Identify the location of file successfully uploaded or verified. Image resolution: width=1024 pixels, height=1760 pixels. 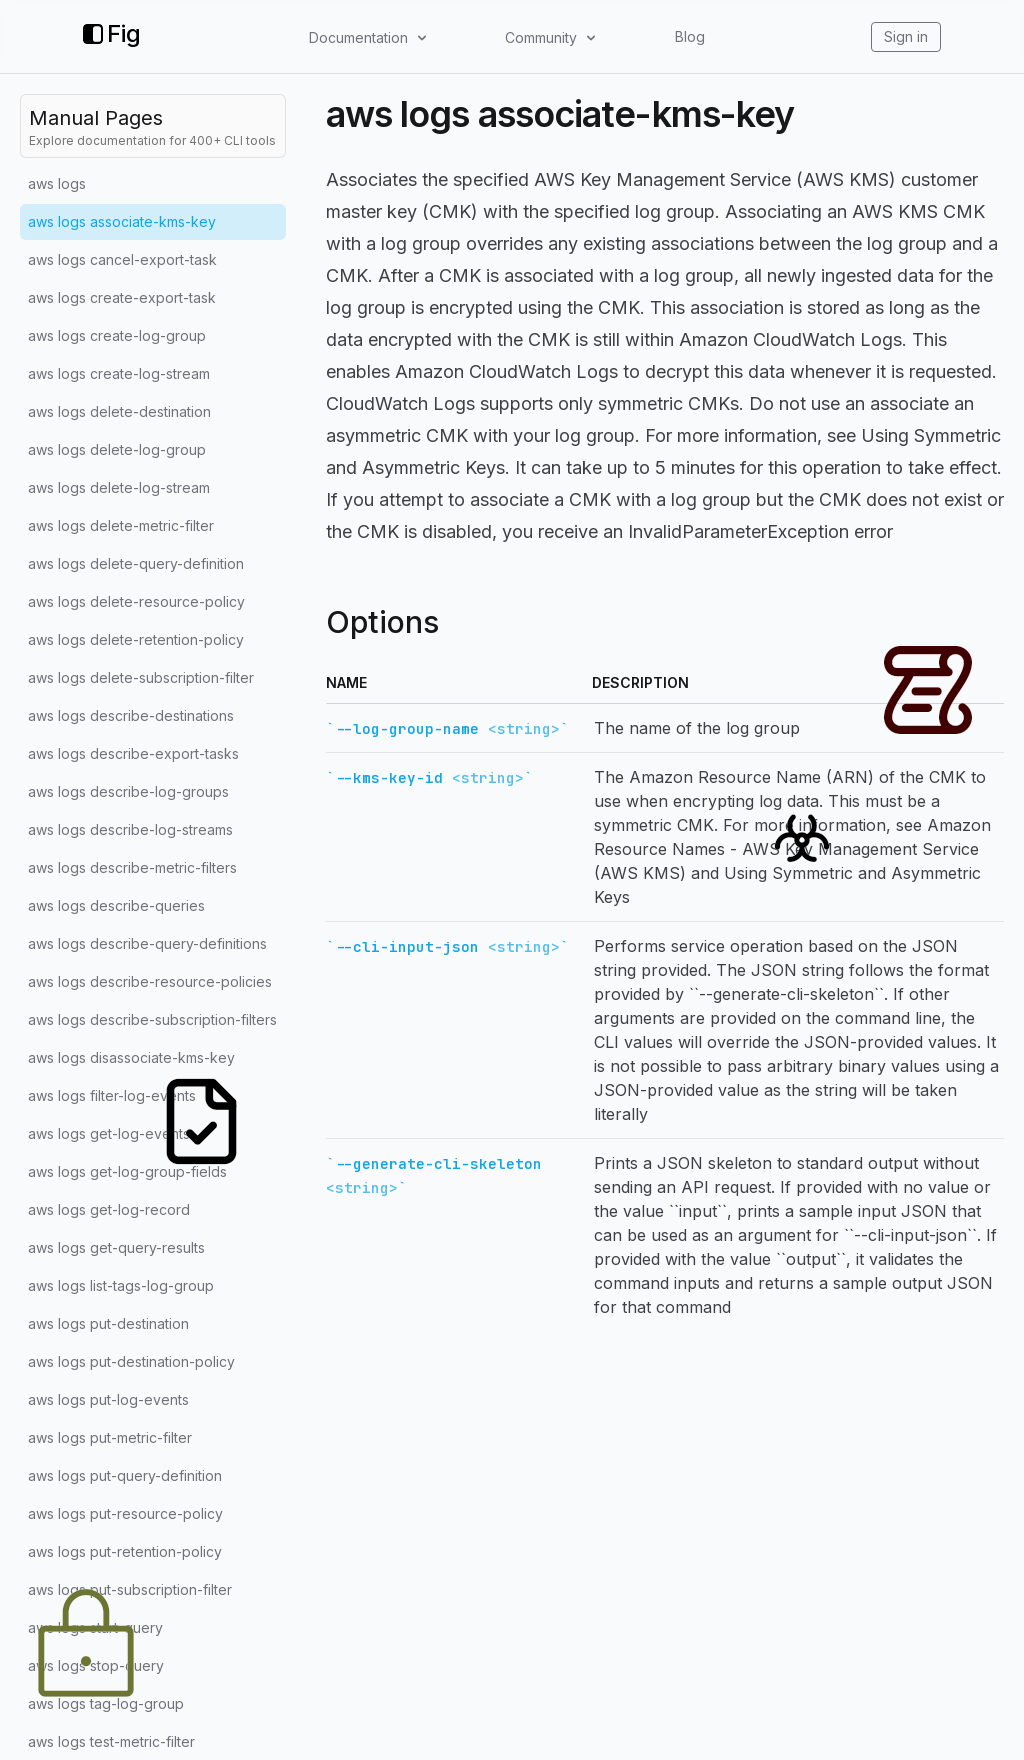
(201, 1121).